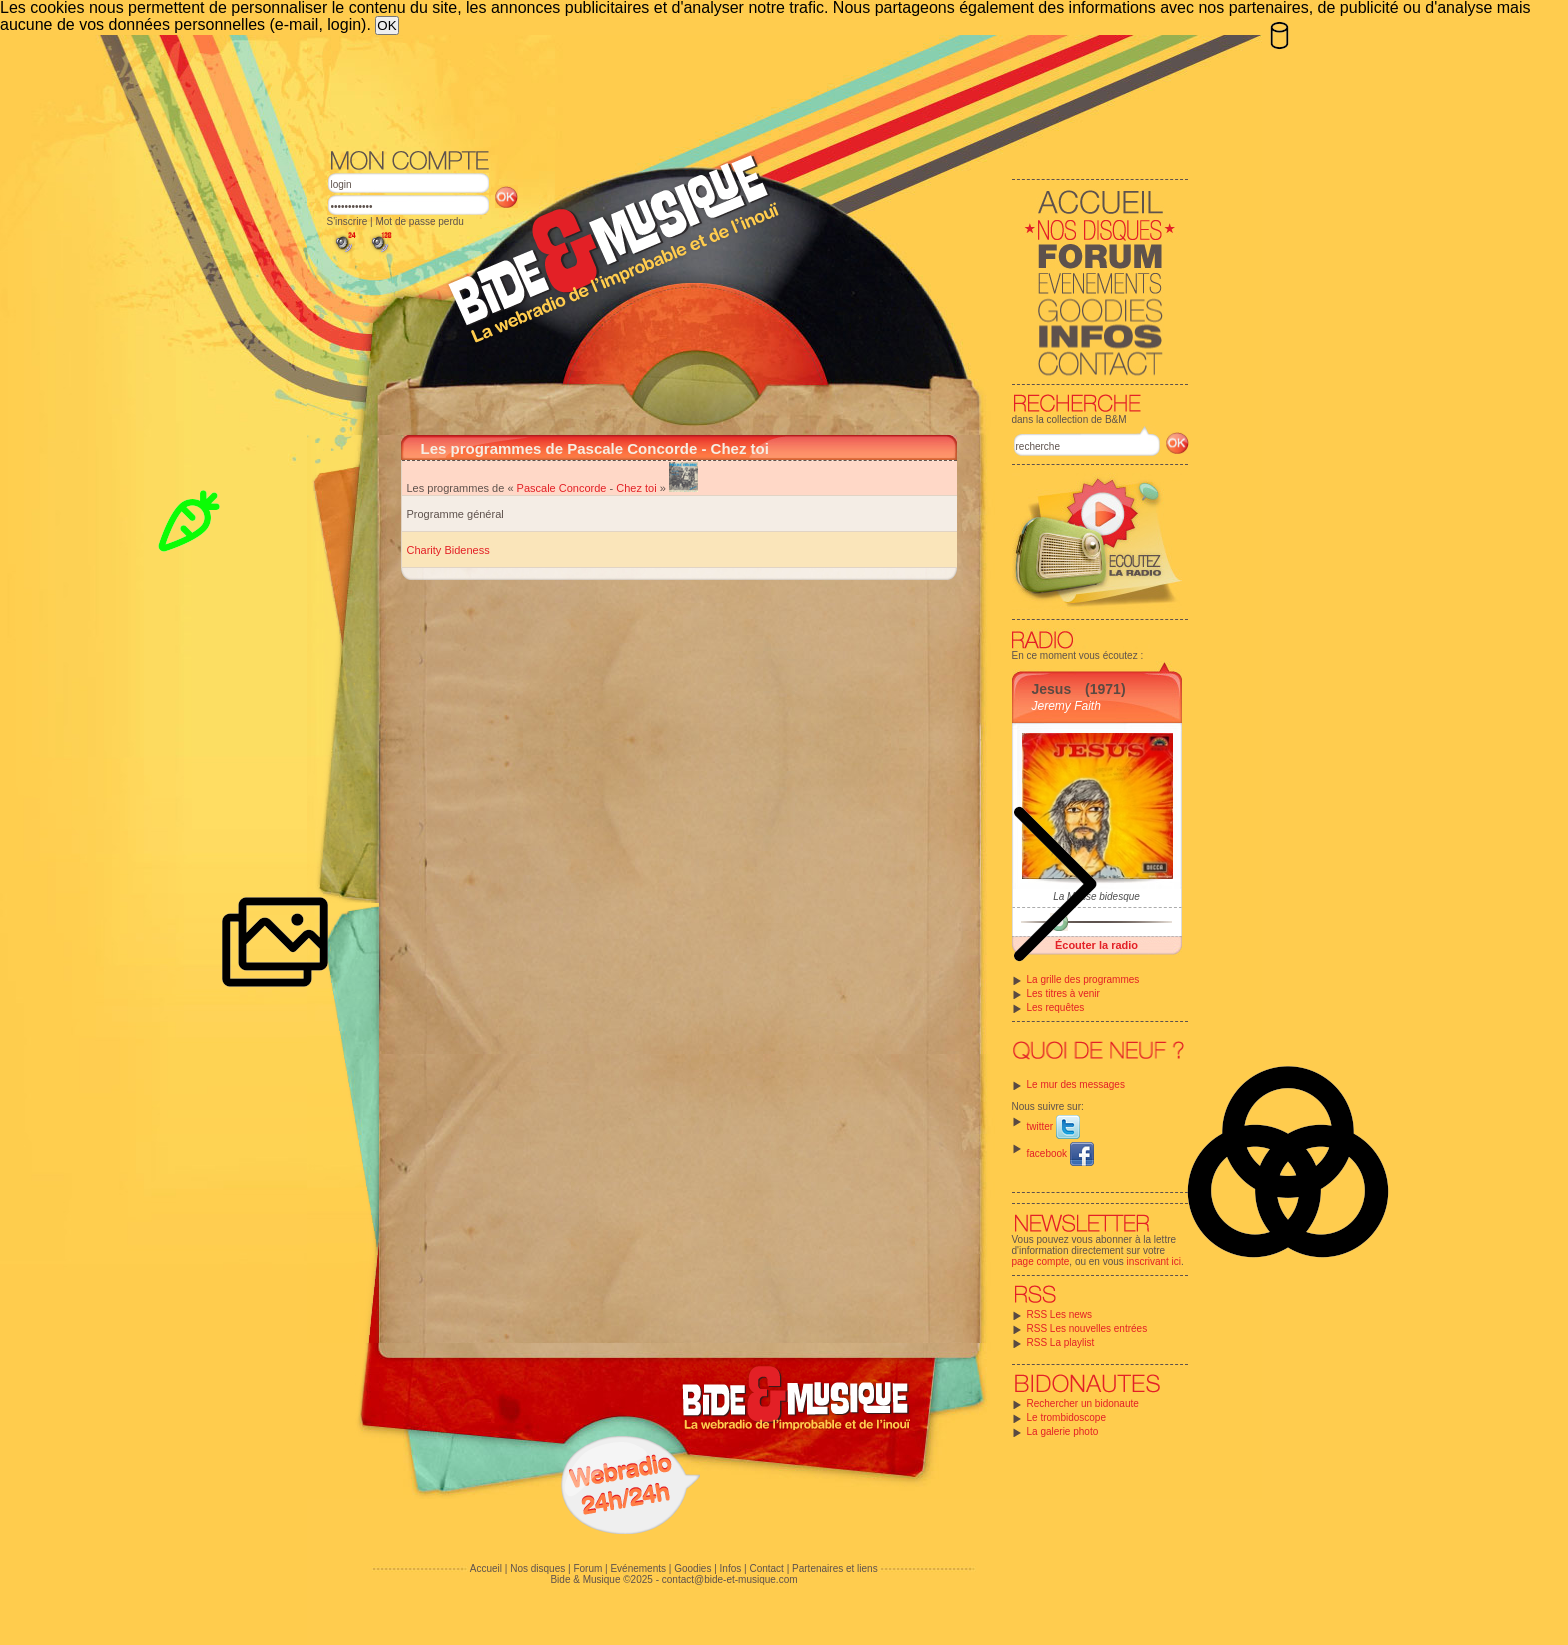 The height and width of the screenshot is (1645, 1568). What do you see at coordinates (1048, 884) in the screenshot?
I see `navigate to the next item or page` at bounding box center [1048, 884].